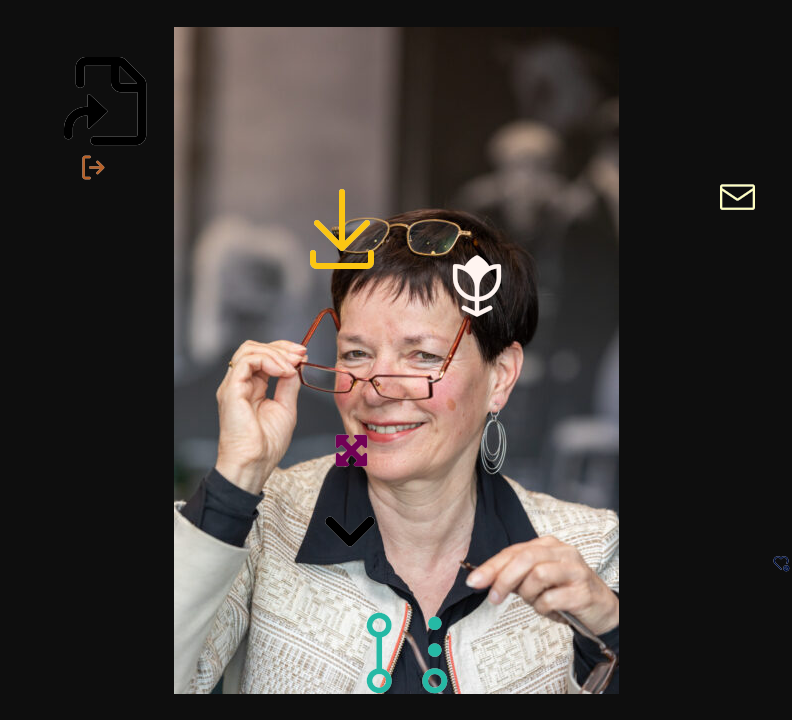  What do you see at coordinates (342, 229) in the screenshot?
I see `download a file or content` at bounding box center [342, 229].